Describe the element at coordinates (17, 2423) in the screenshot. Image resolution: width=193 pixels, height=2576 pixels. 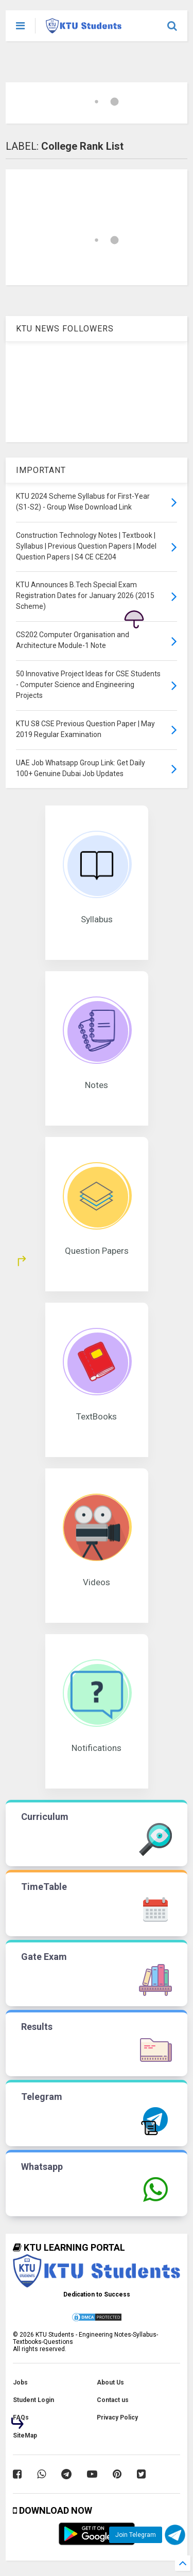
I see `navigate to sub-item or nested content` at that location.